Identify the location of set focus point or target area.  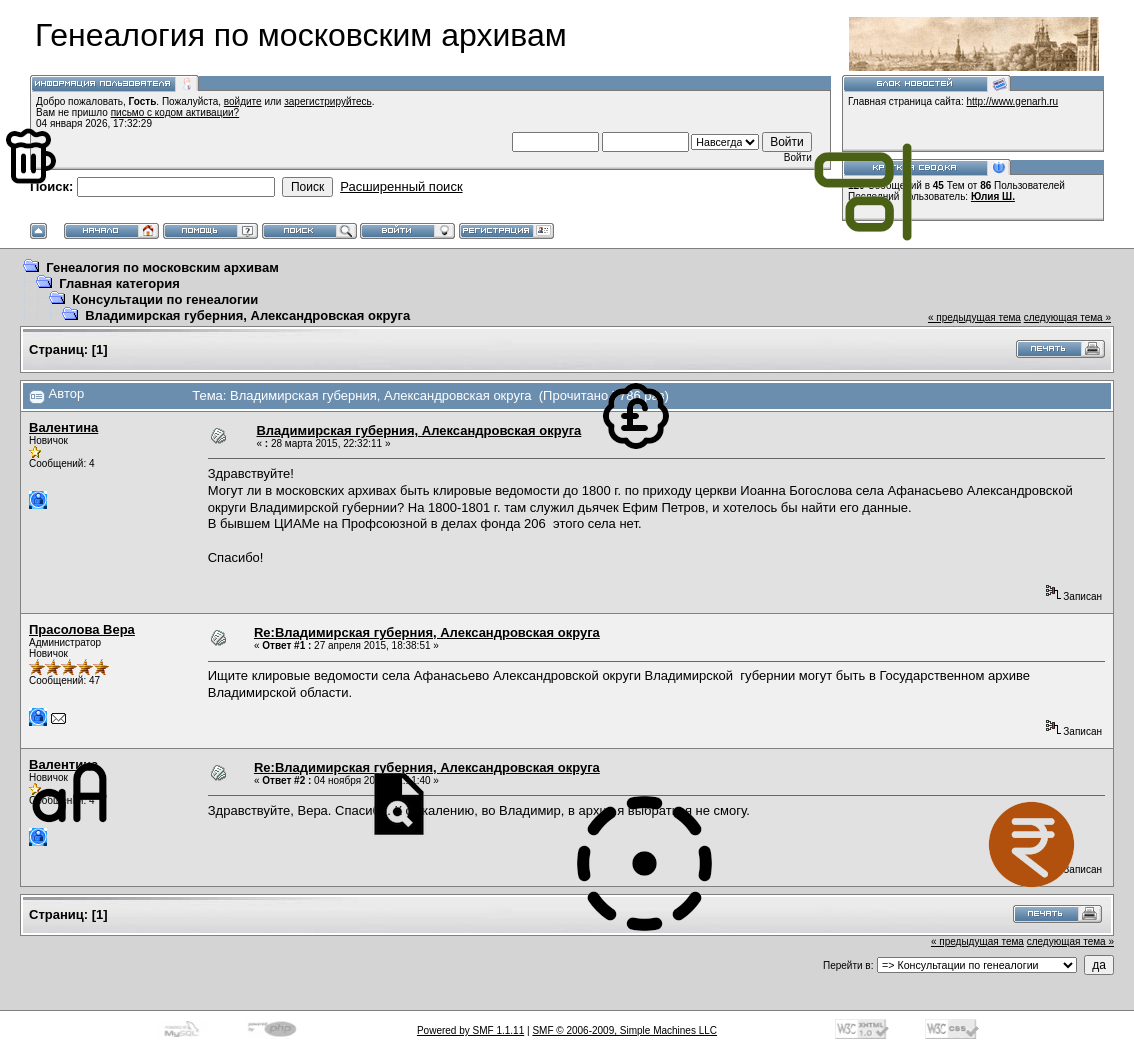
(644, 863).